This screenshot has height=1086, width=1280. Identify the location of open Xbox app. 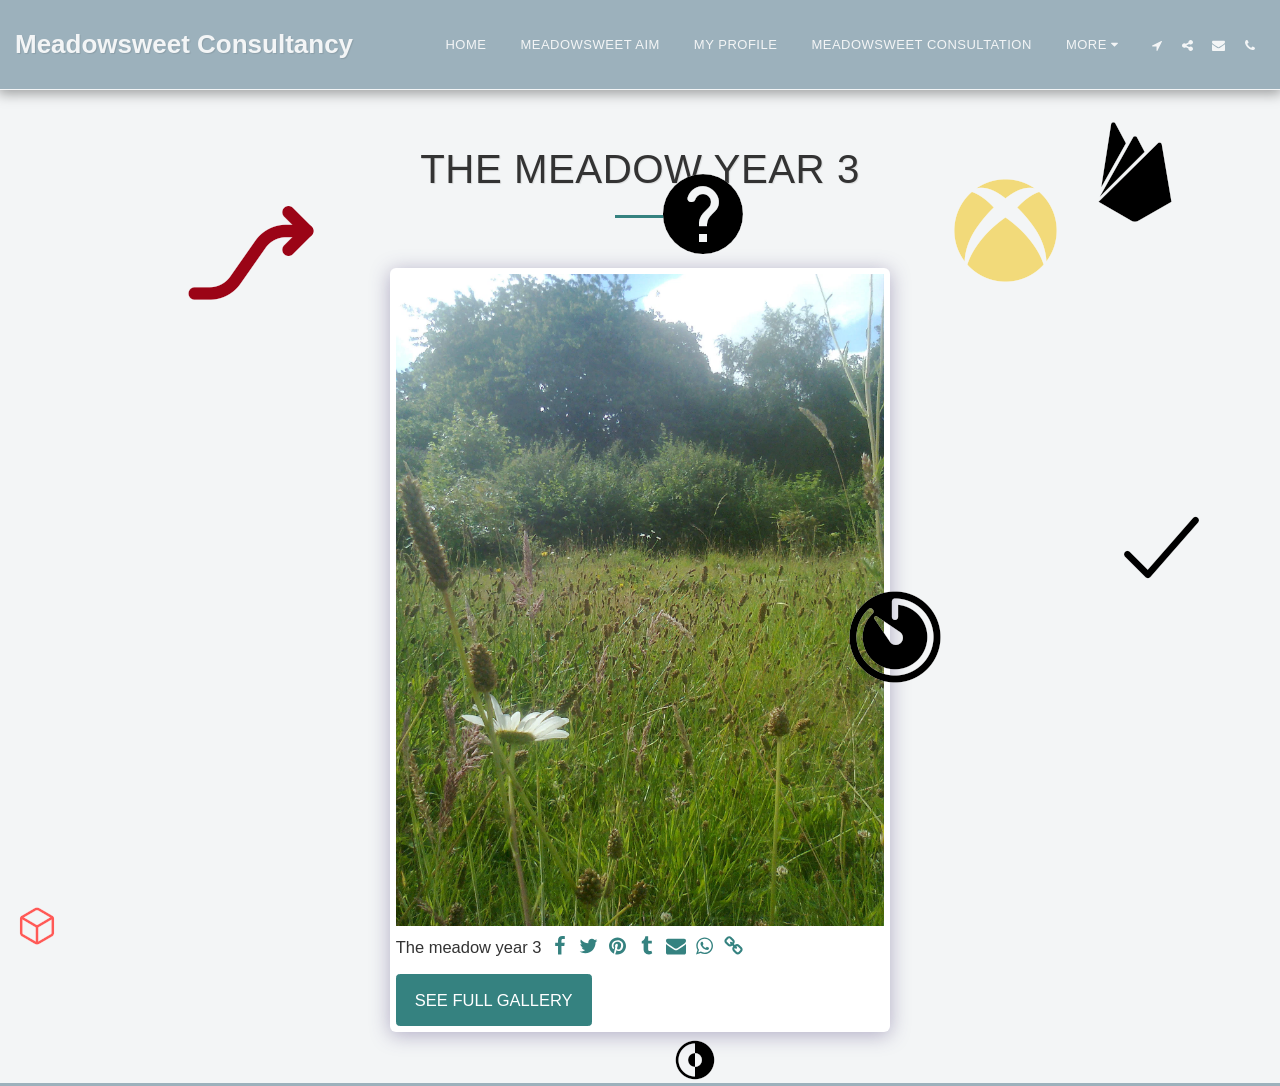
(1005, 230).